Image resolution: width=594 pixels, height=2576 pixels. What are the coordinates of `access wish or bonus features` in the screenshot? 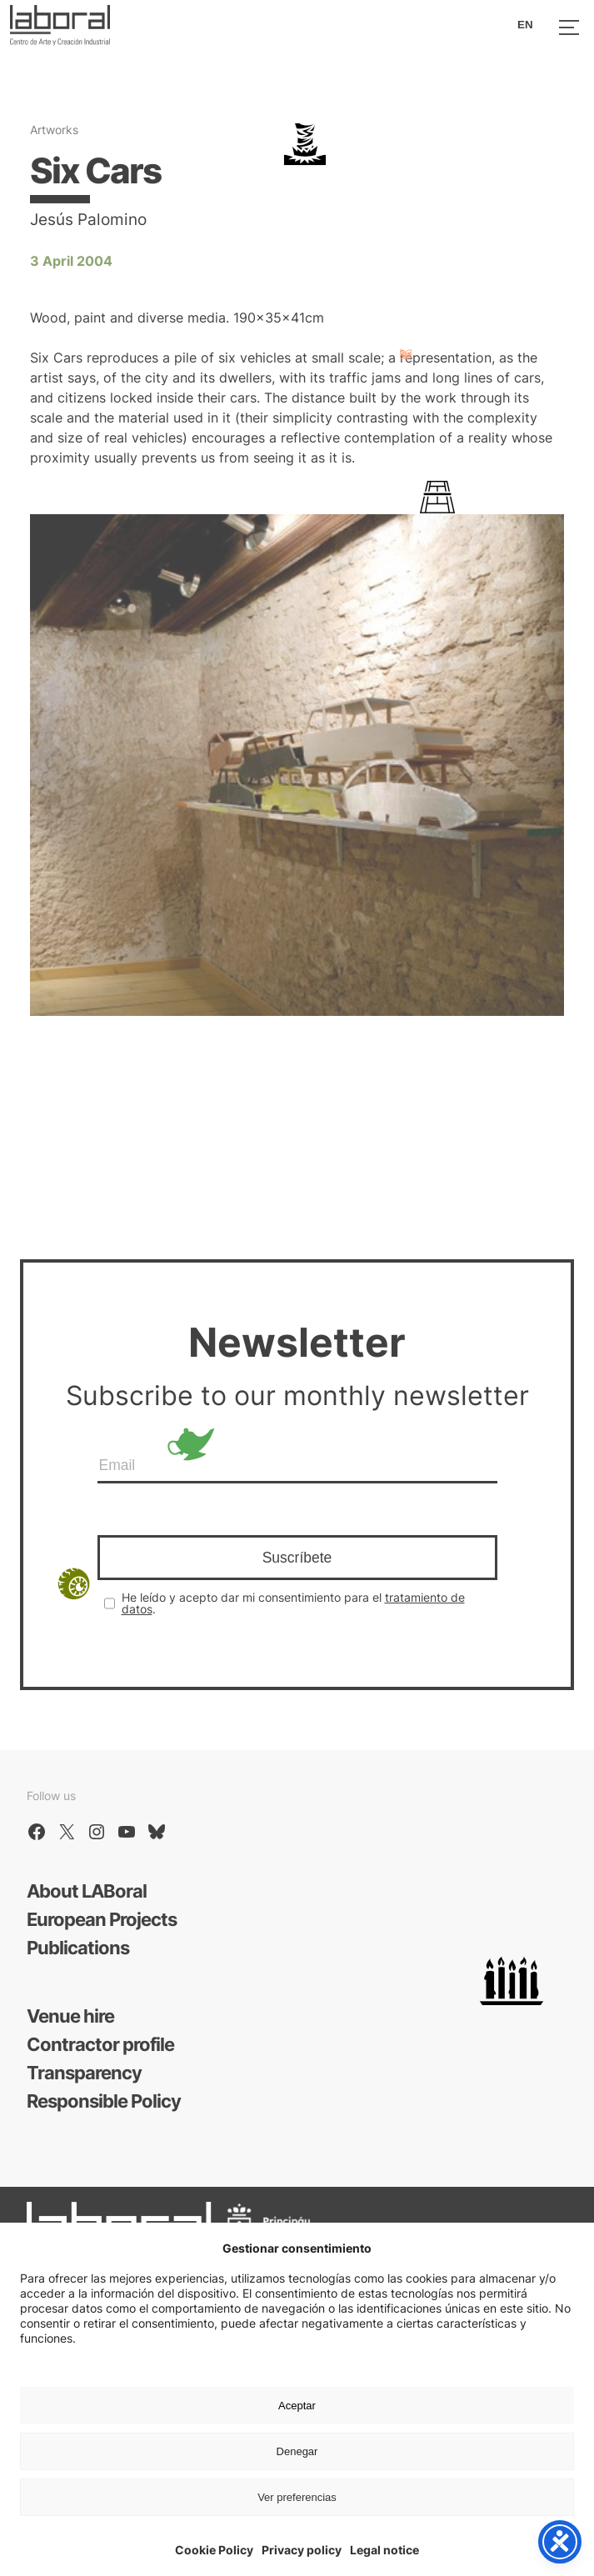 It's located at (191, 1444).